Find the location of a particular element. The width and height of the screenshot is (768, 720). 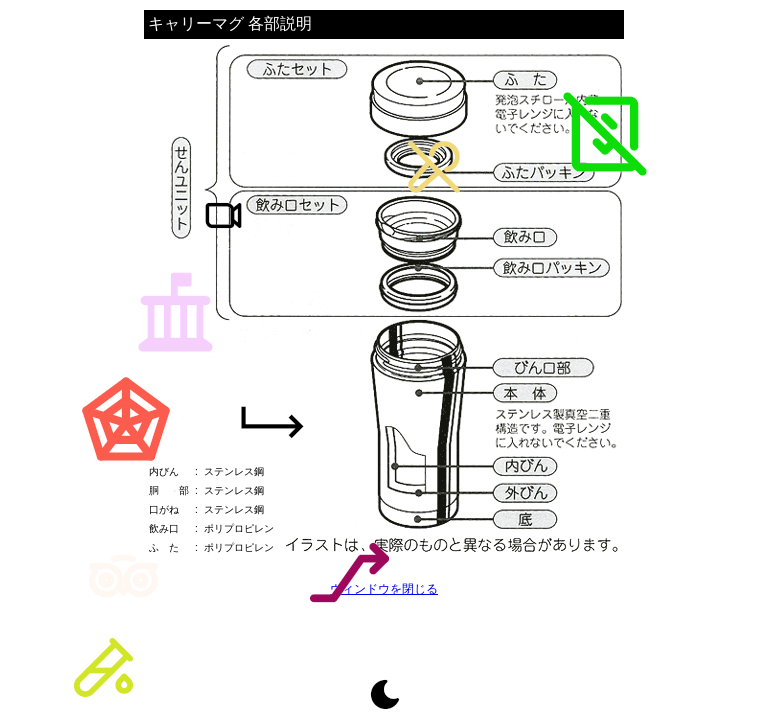

view tripadvisor reviews and ratings is located at coordinates (123, 575).